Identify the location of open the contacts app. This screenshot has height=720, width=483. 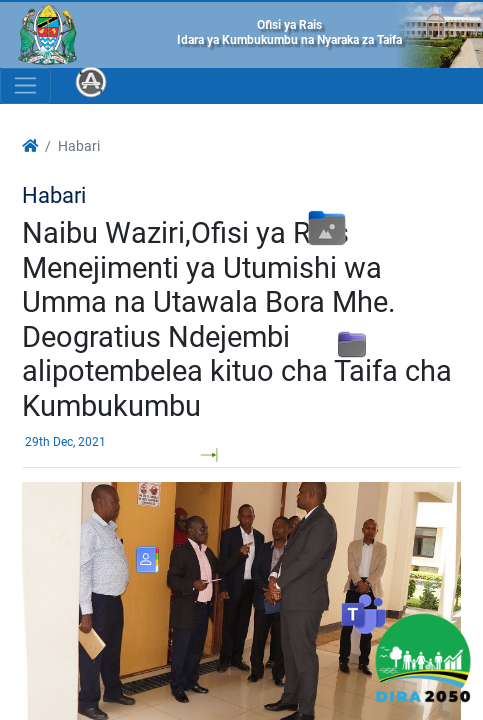
(147, 559).